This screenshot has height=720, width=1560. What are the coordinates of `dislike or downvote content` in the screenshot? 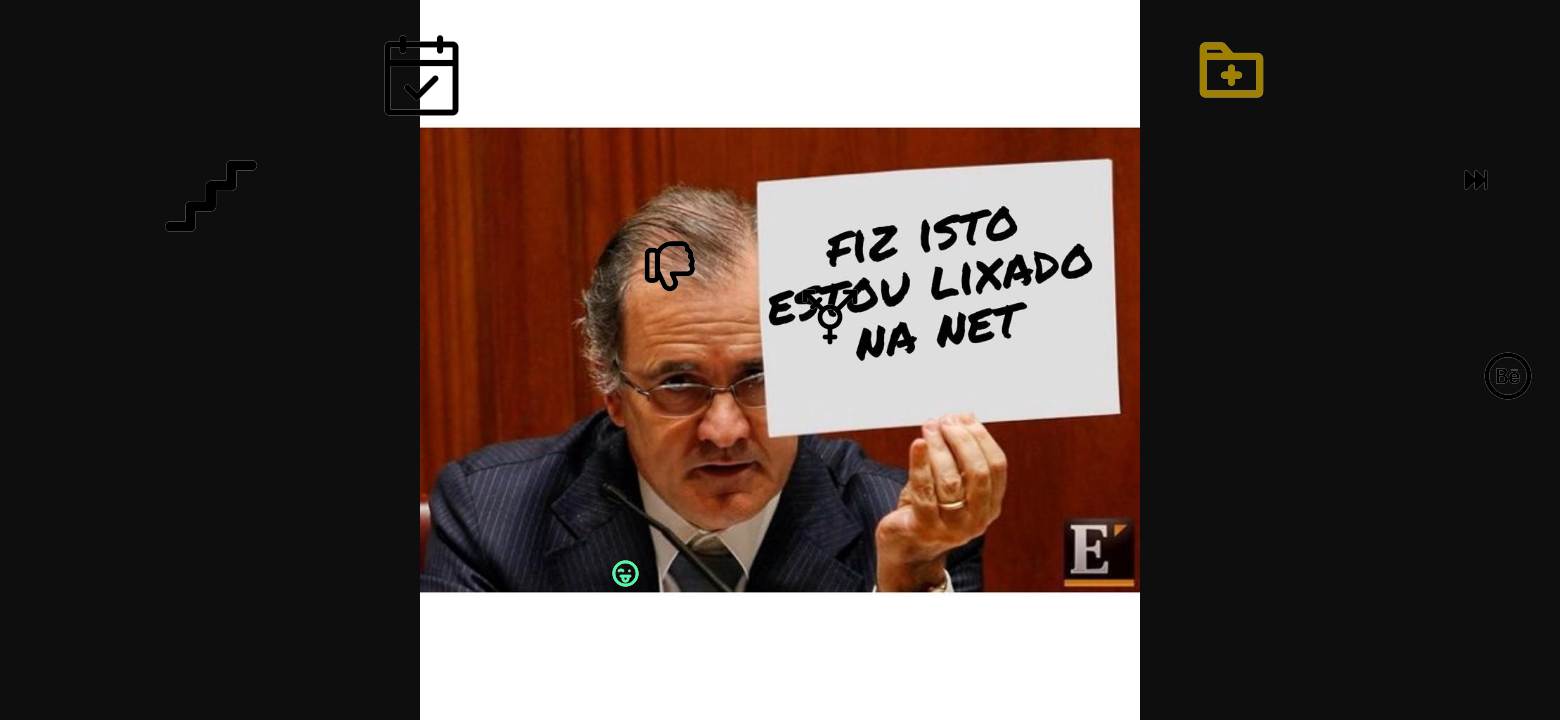 It's located at (671, 264).